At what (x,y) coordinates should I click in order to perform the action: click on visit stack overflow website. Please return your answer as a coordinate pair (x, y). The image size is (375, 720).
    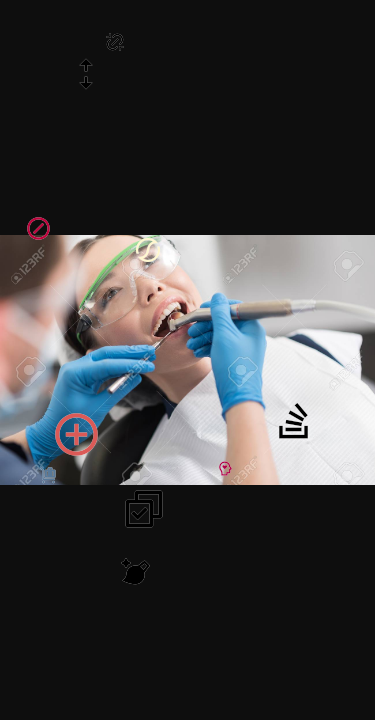
    Looking at the image, I should click on (293, 420).